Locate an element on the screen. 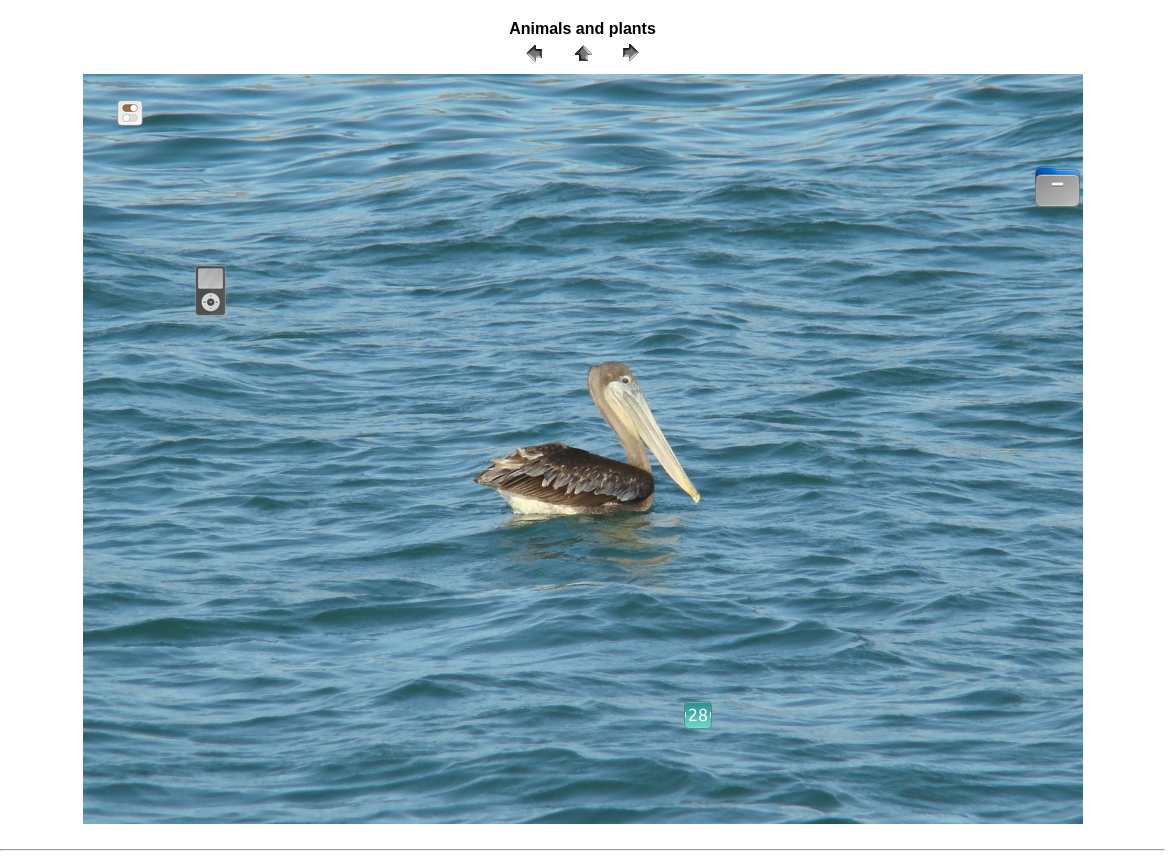 The image size is (1173, 859). indicates a connected multimedia player device is located at coordinates (210, 290).